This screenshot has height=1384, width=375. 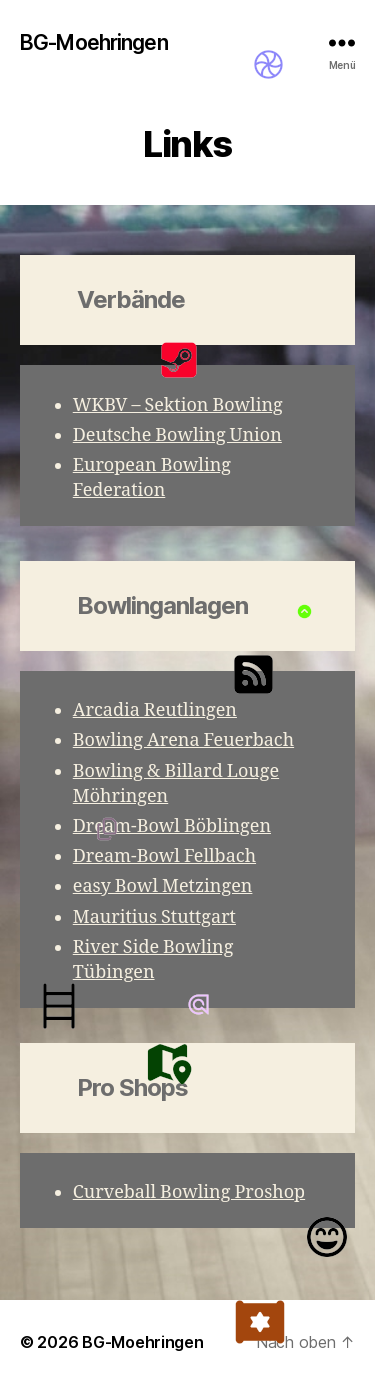 I want to click on open Steam application, so click(x=179, y=360).